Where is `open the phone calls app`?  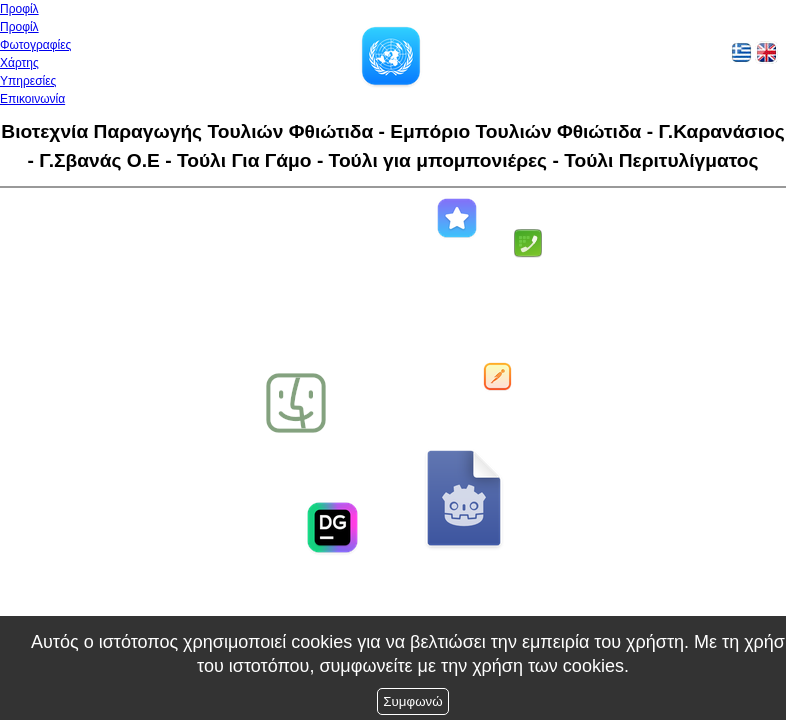
open the phone calls app is located at coordinates (528, 243).